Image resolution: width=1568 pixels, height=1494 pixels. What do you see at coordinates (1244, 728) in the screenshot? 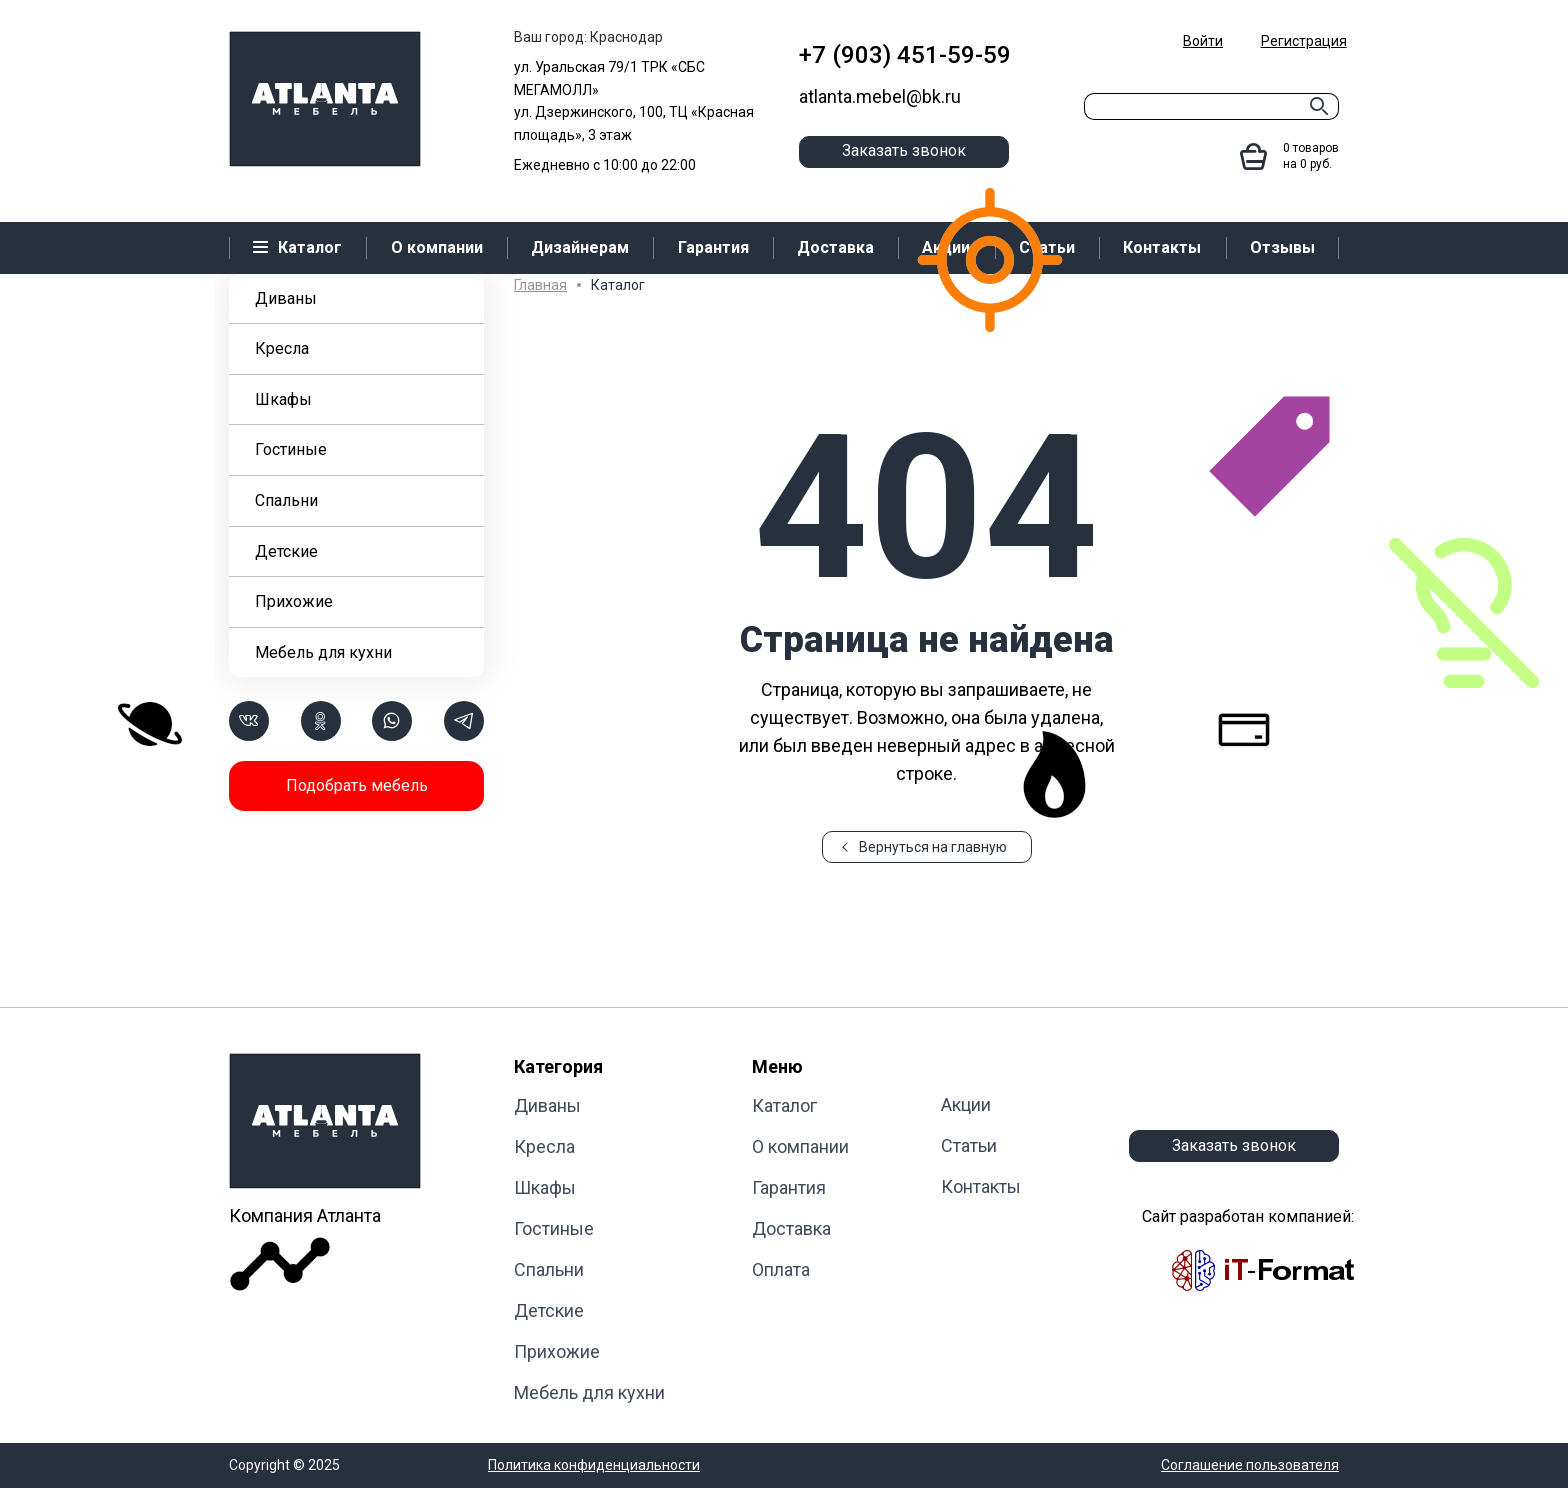
I see `manage payment methods` at bounding box center [1244, 728].